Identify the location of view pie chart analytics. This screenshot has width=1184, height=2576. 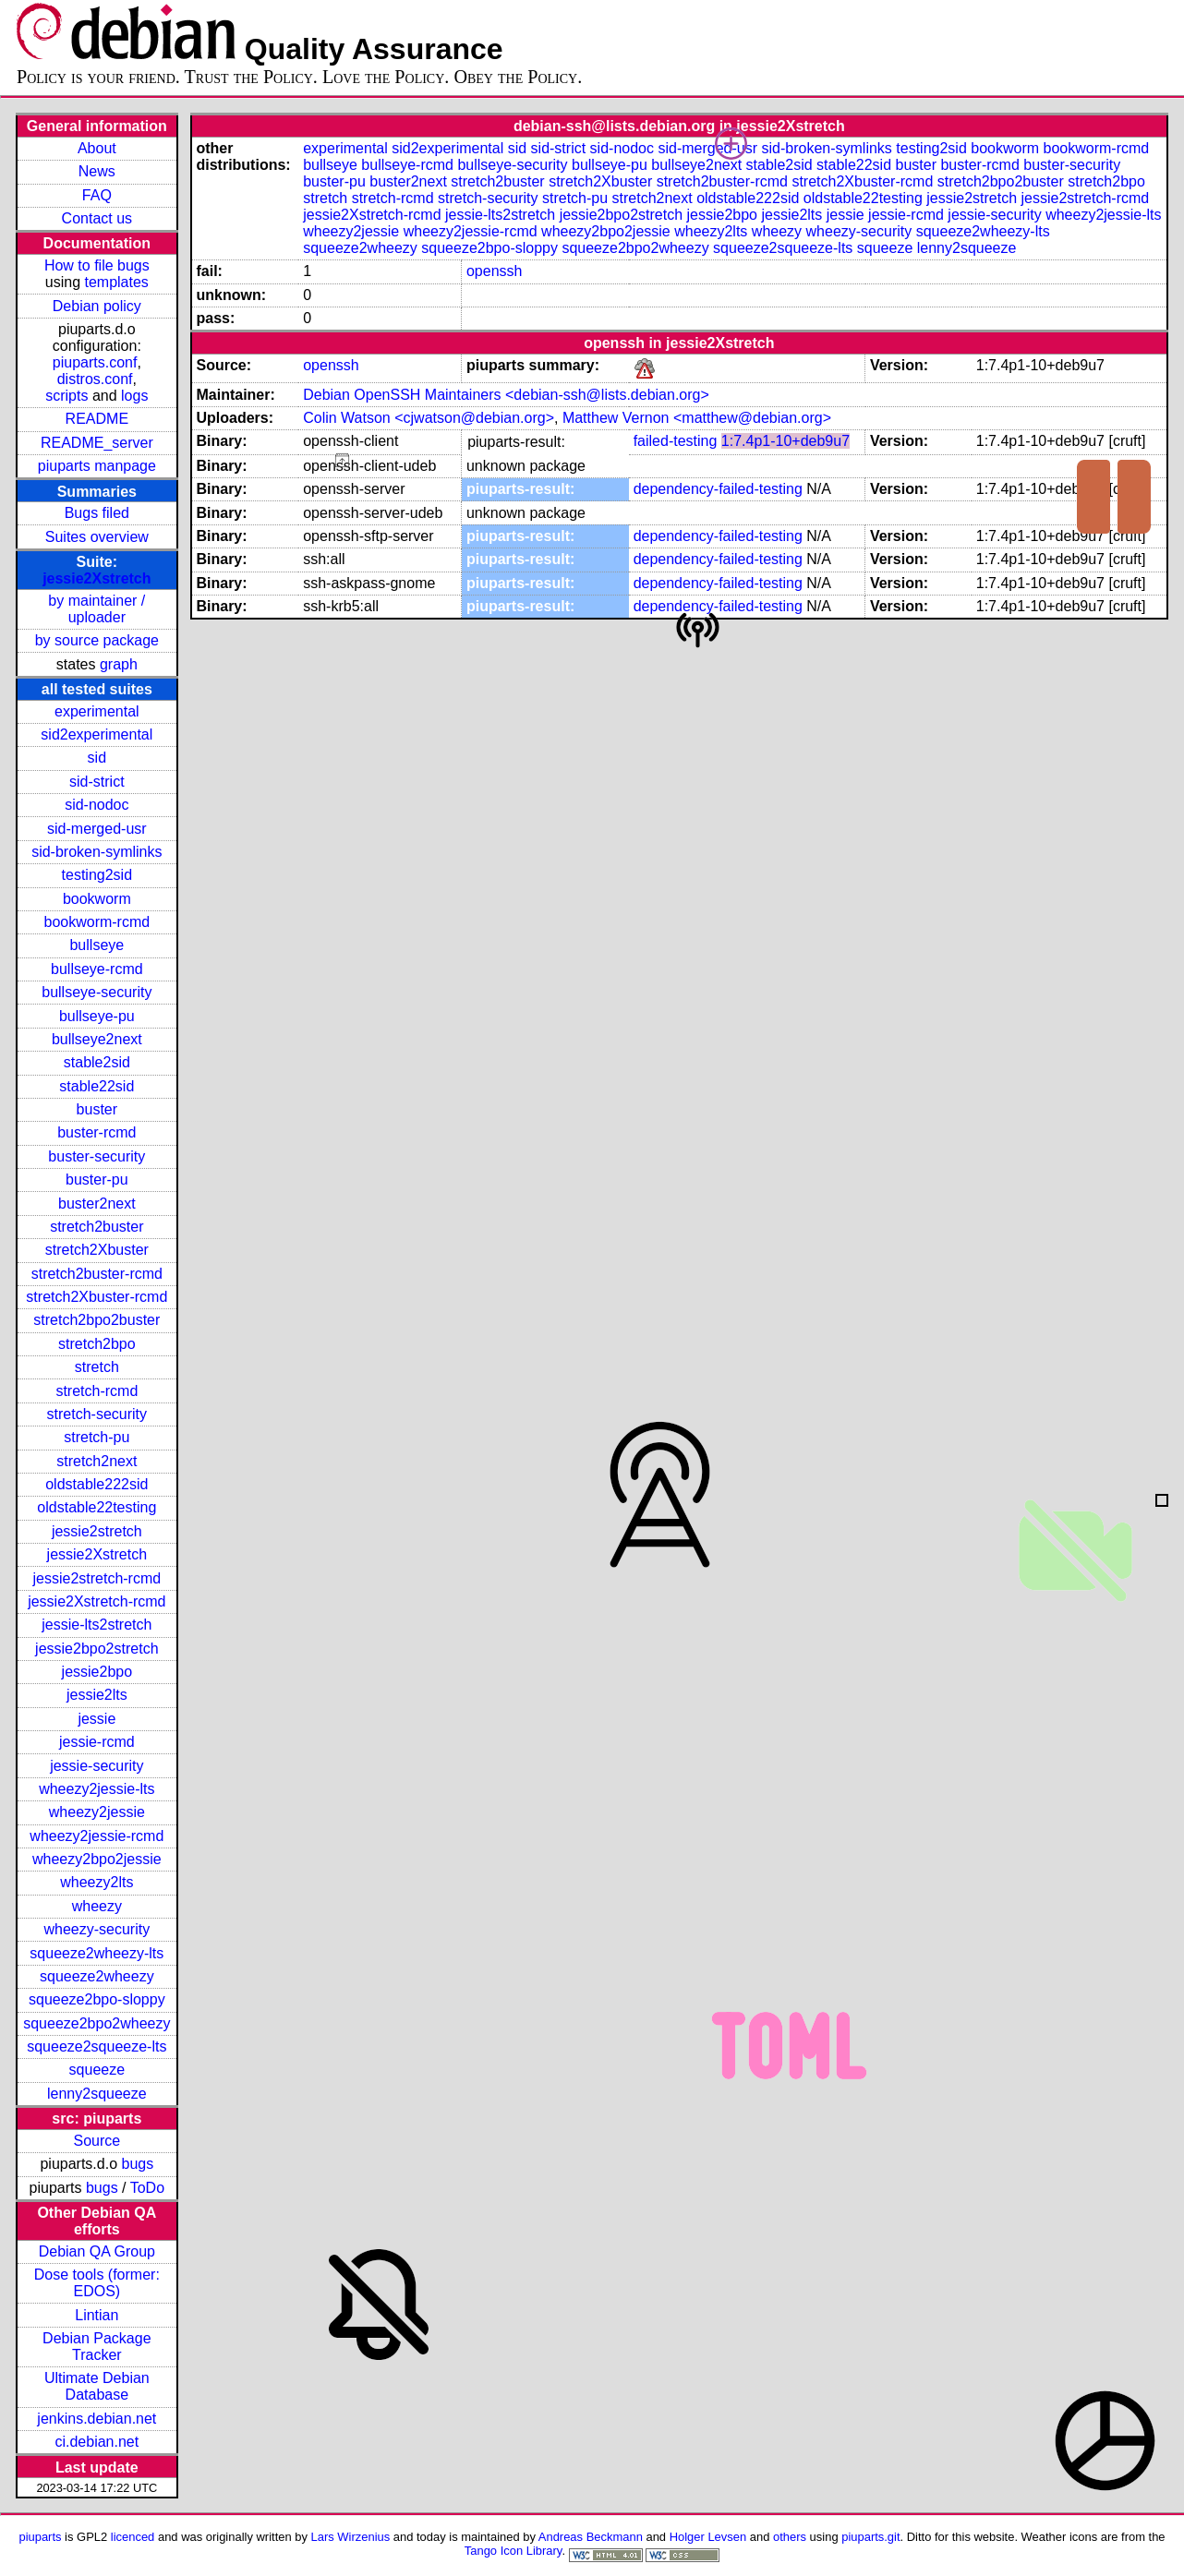
(1105, 2440).